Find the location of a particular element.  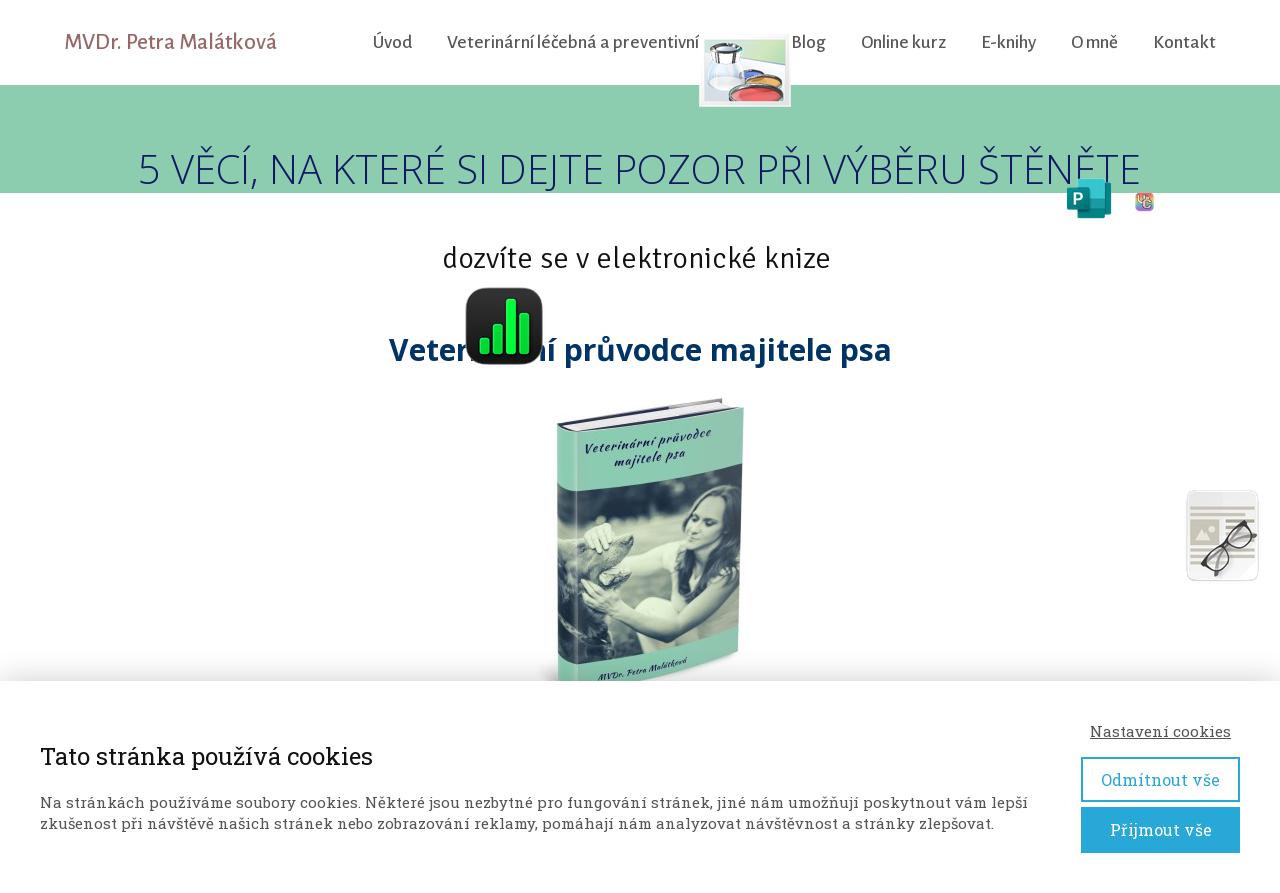

view photos or images is located at coordinates (745, 61).